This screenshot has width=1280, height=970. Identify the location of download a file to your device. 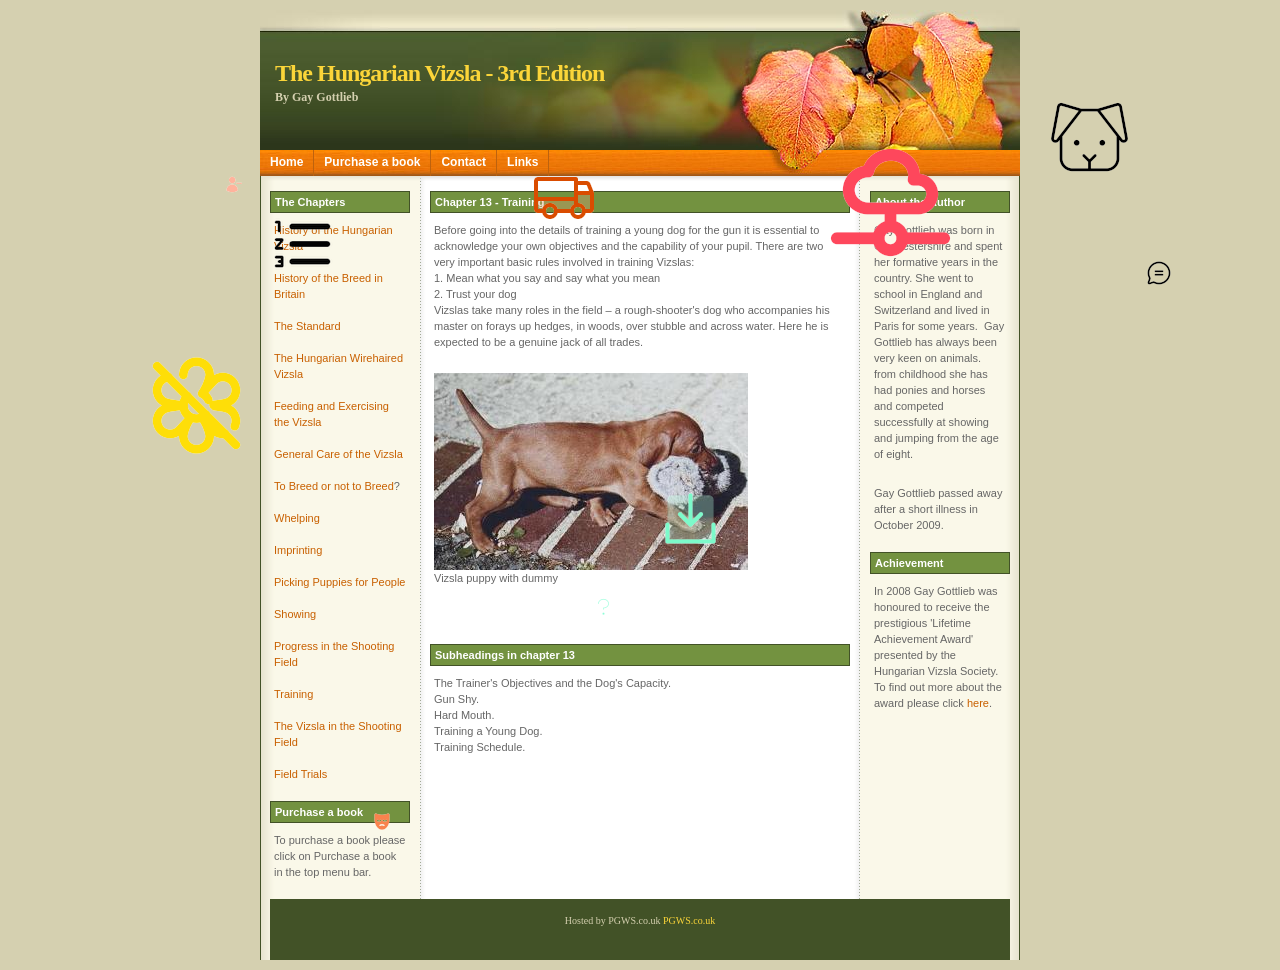
(690, 520).